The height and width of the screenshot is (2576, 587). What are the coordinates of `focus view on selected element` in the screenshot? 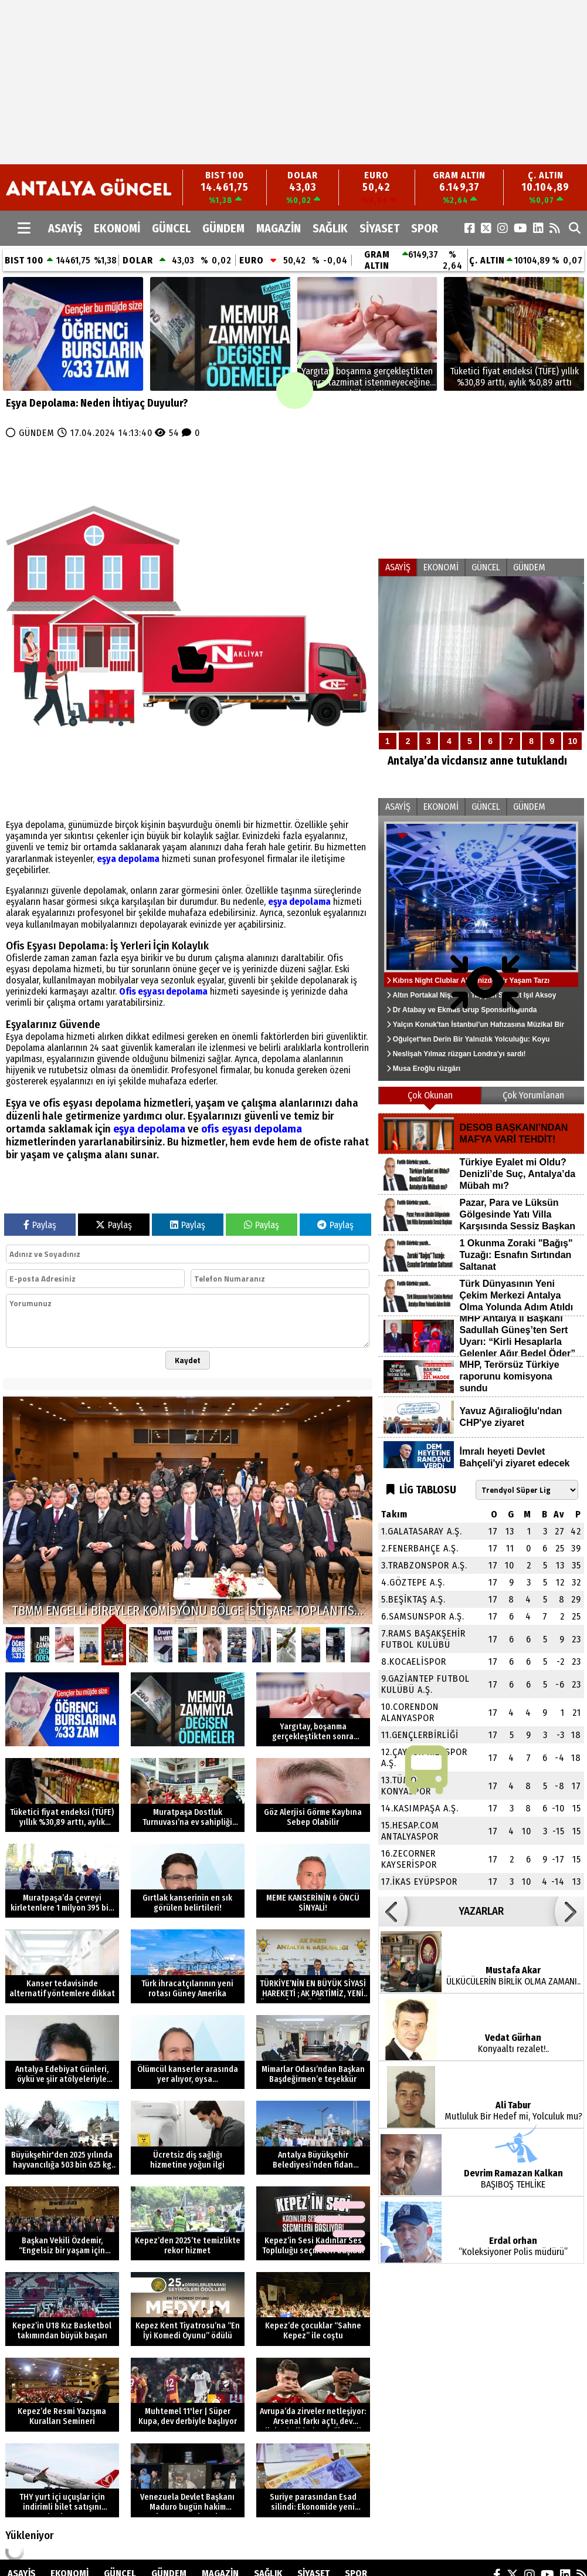 It's located at (485, 982).